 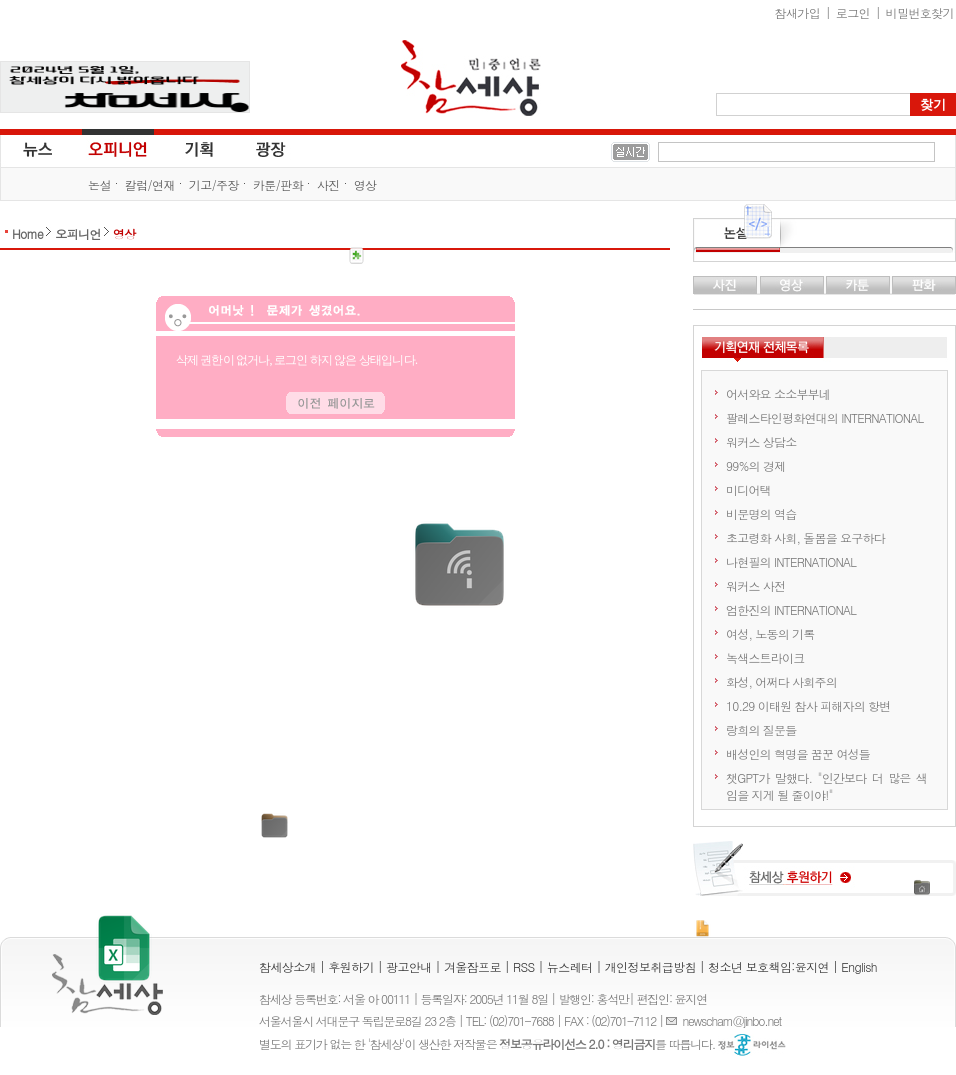 I want to click on open a microsoft excel spreadsheet file, so click(x=124, y=948).